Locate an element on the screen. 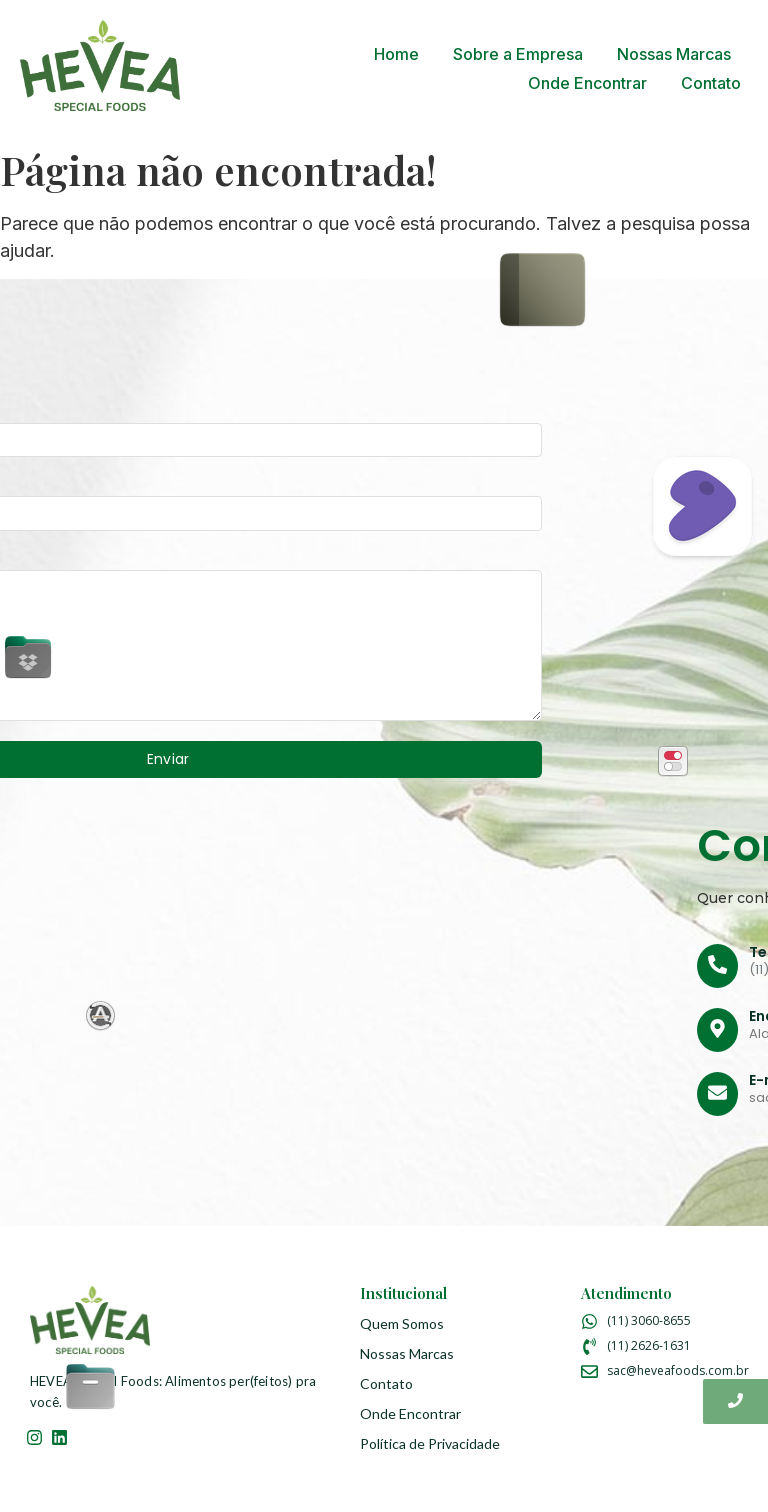  open gentoo linux application is located at coordinates (702, 506).